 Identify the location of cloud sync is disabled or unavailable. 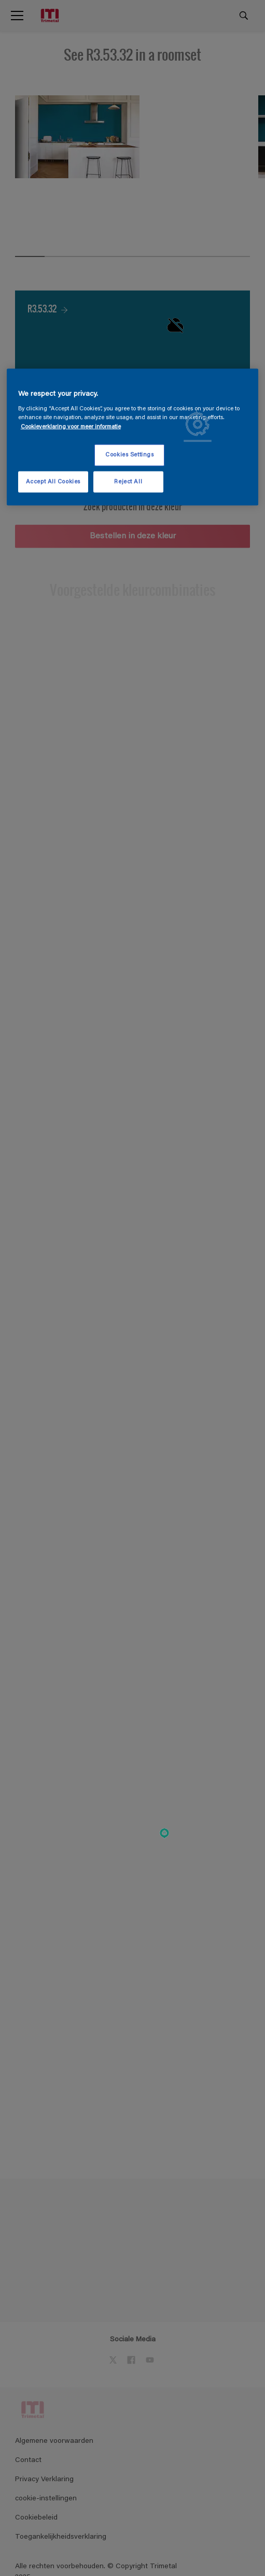
(175, 325).